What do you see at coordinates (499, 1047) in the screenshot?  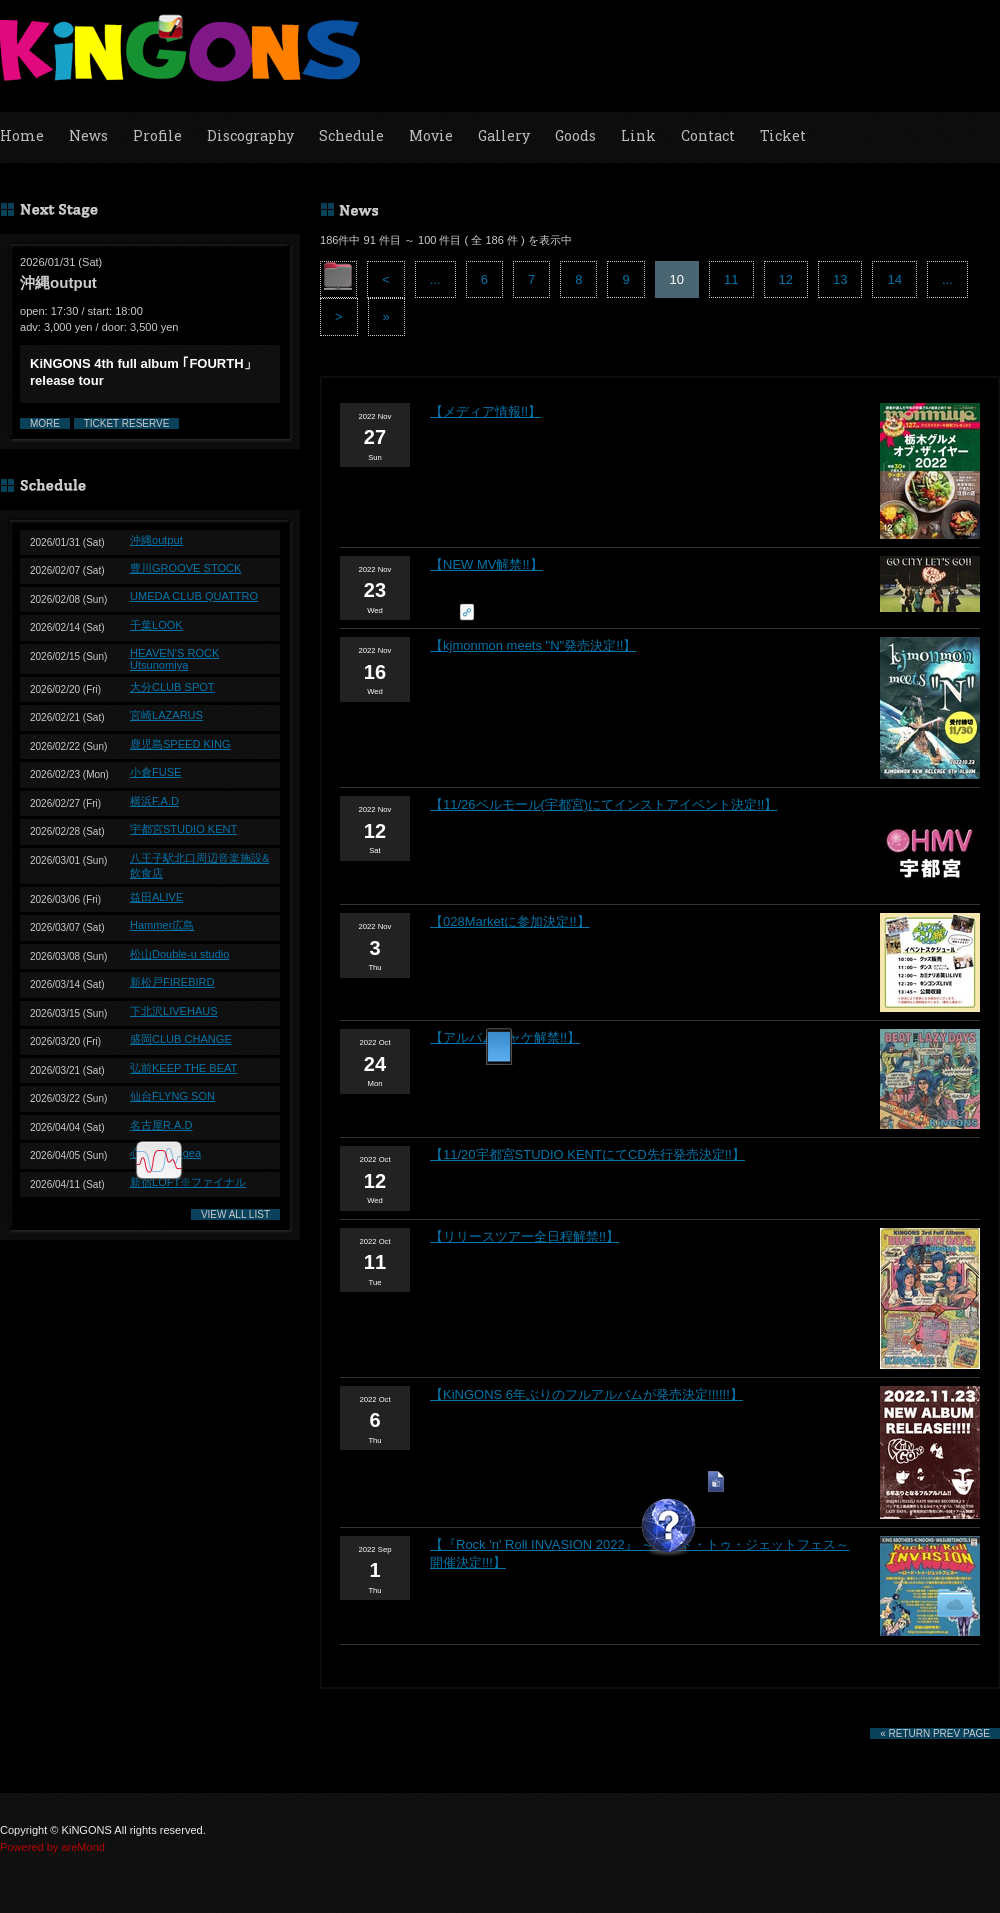 I see `iPad device connected to this computer` at bounding box center [499, 1047].